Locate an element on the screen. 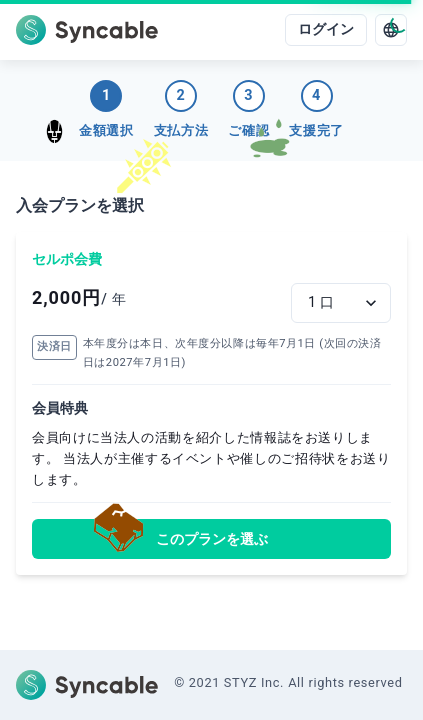  select melee weapon in game inventory is located at coordinates (144, 166).